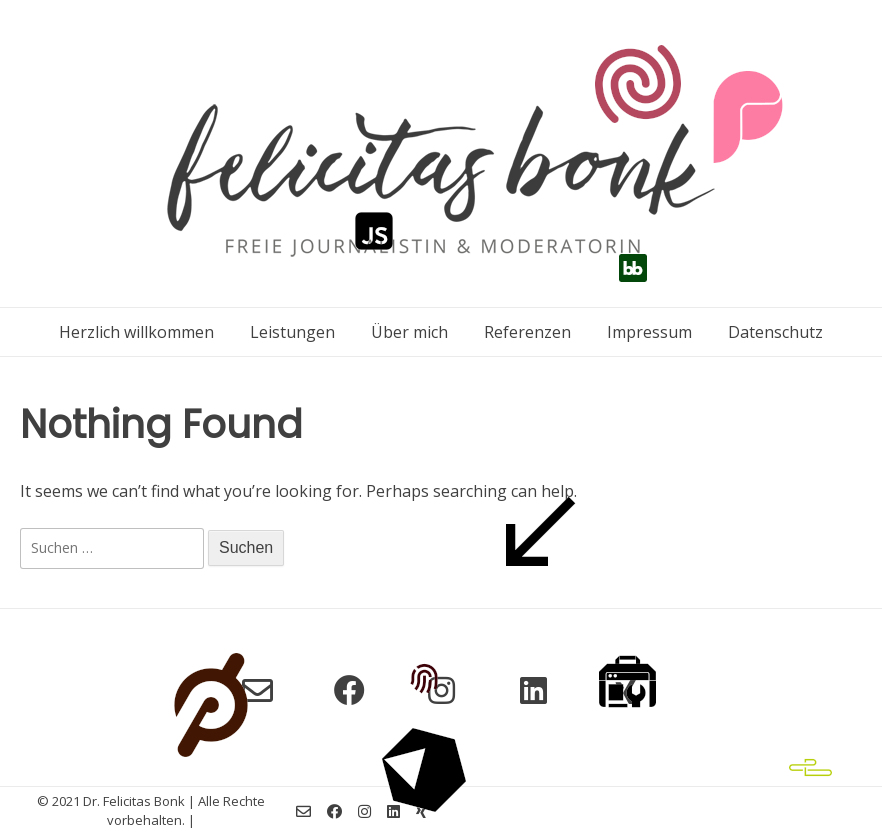 This screenshot has width=882, height=836. What do you see at coordinates (424, 678) in the screenshot?
I see `authenticate with fingerprint` at bounding box center [424, 678].